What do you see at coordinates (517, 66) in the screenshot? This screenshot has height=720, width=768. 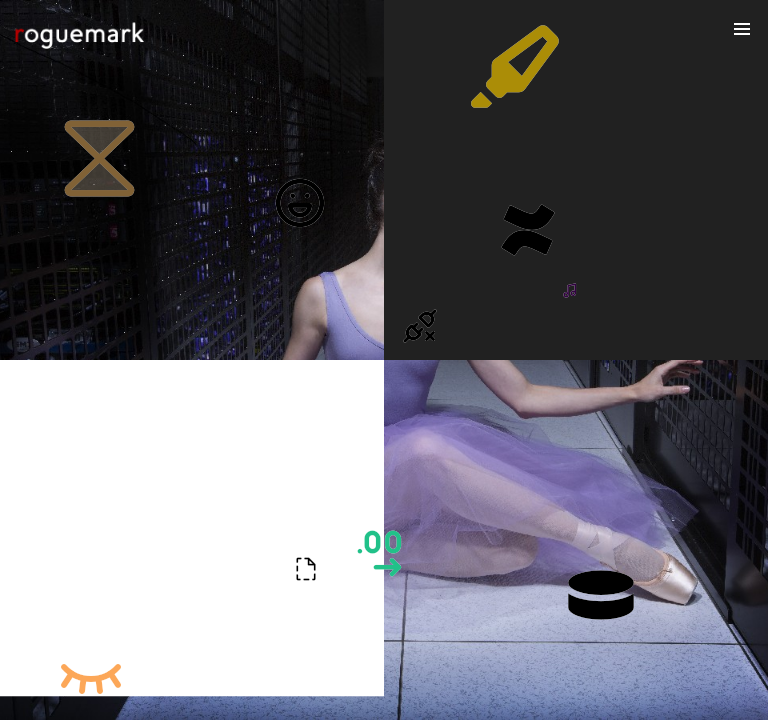 I see `highlight or mark up text` at bounding box center [517, 66].